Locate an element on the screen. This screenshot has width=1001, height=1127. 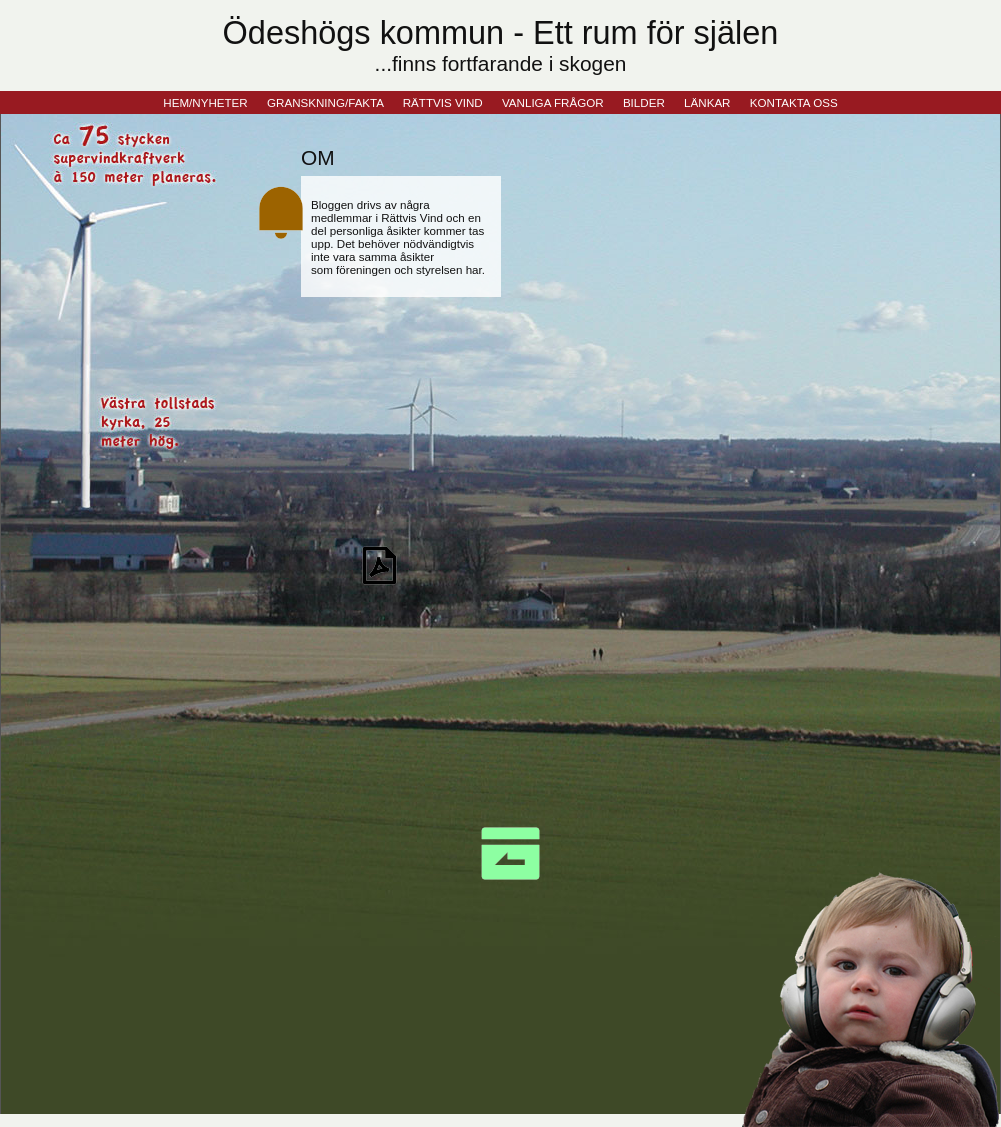
view notifications is located at coordinates (281, 211).